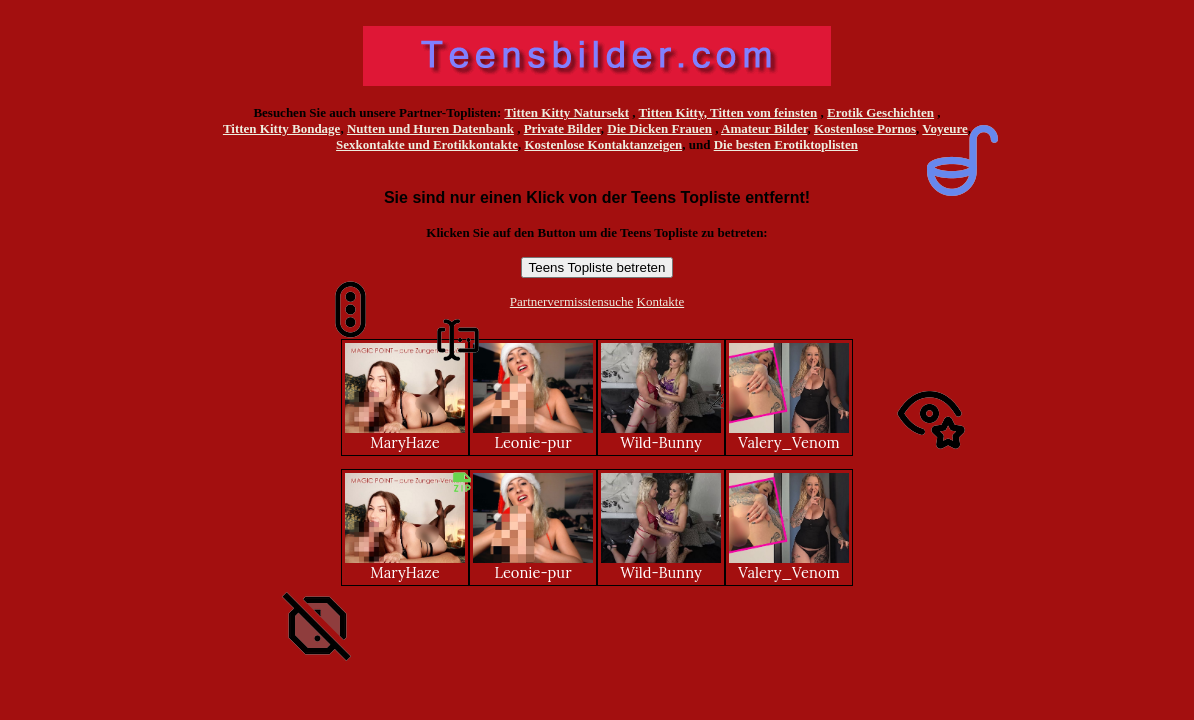 This screenshot has width=1194, height=720. What do you see at coordinates (317, 625) in the screenshot?
I see `disable report notifications` at bounding box center [317, 625].